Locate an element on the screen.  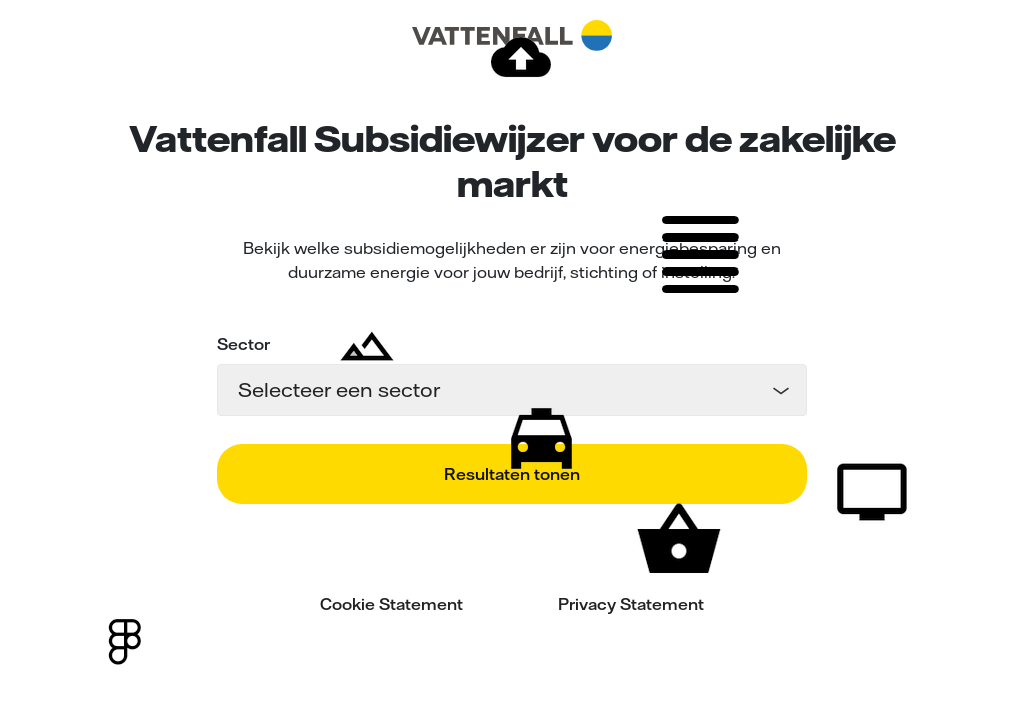
access tv or display settings is located at coordinates (872, 492).